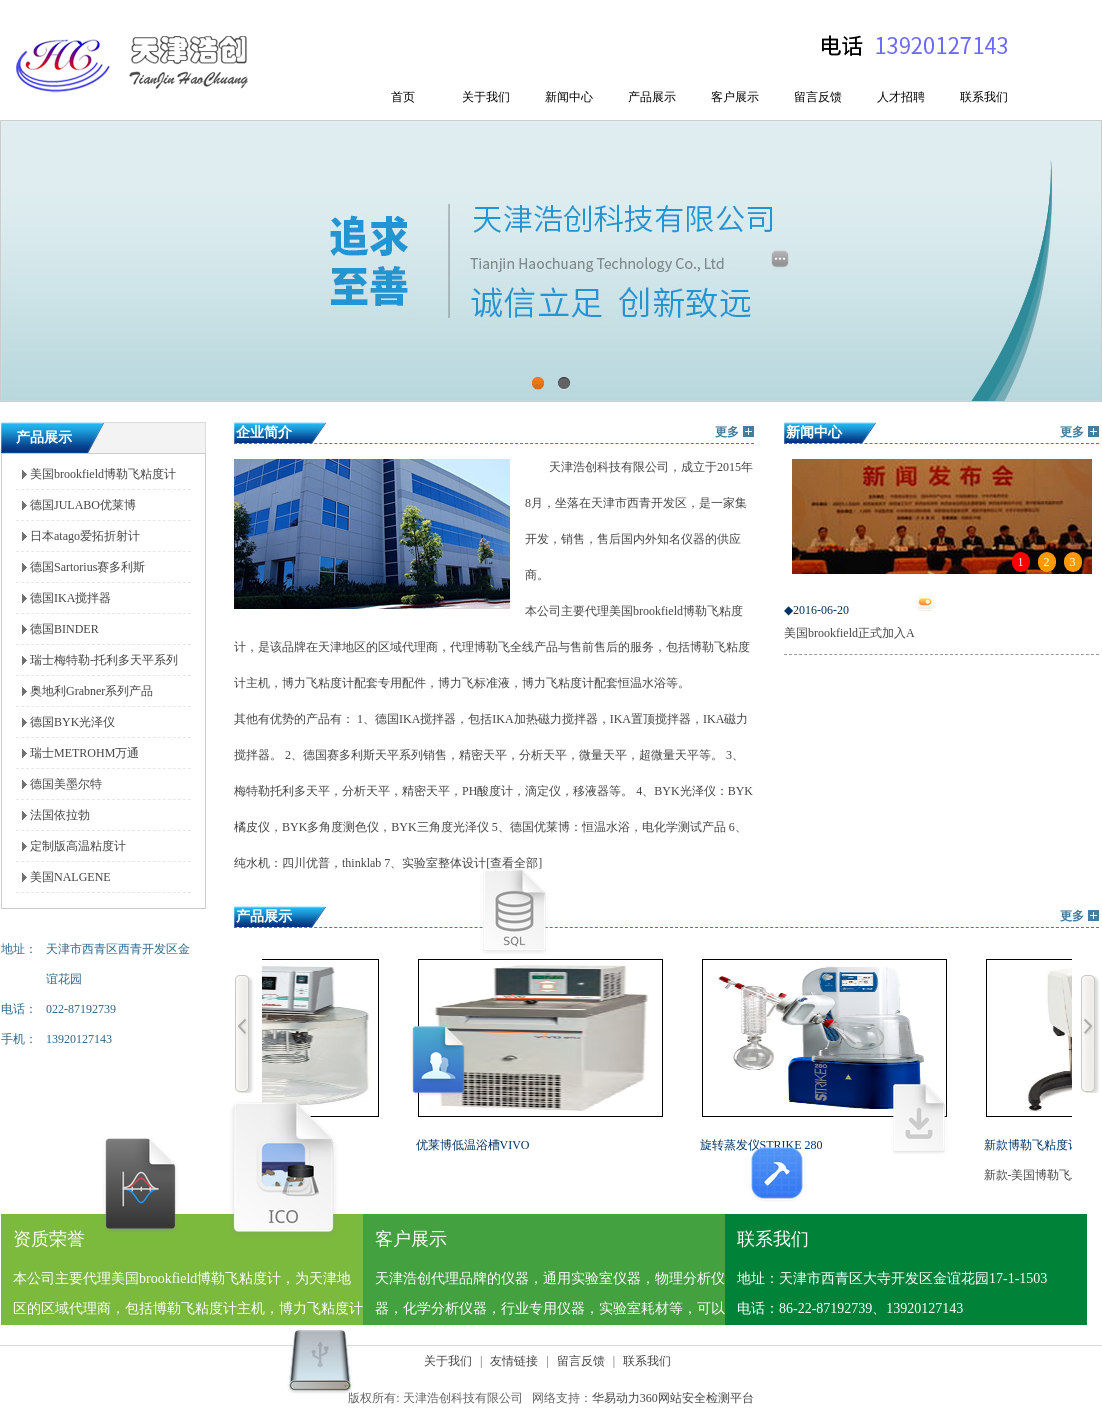 This screenshot has height=1409, width=1102. Describe the element at coordinates (283, 1169) in the screenshot. I see `an ico image file used for icons and favicons` at that location.